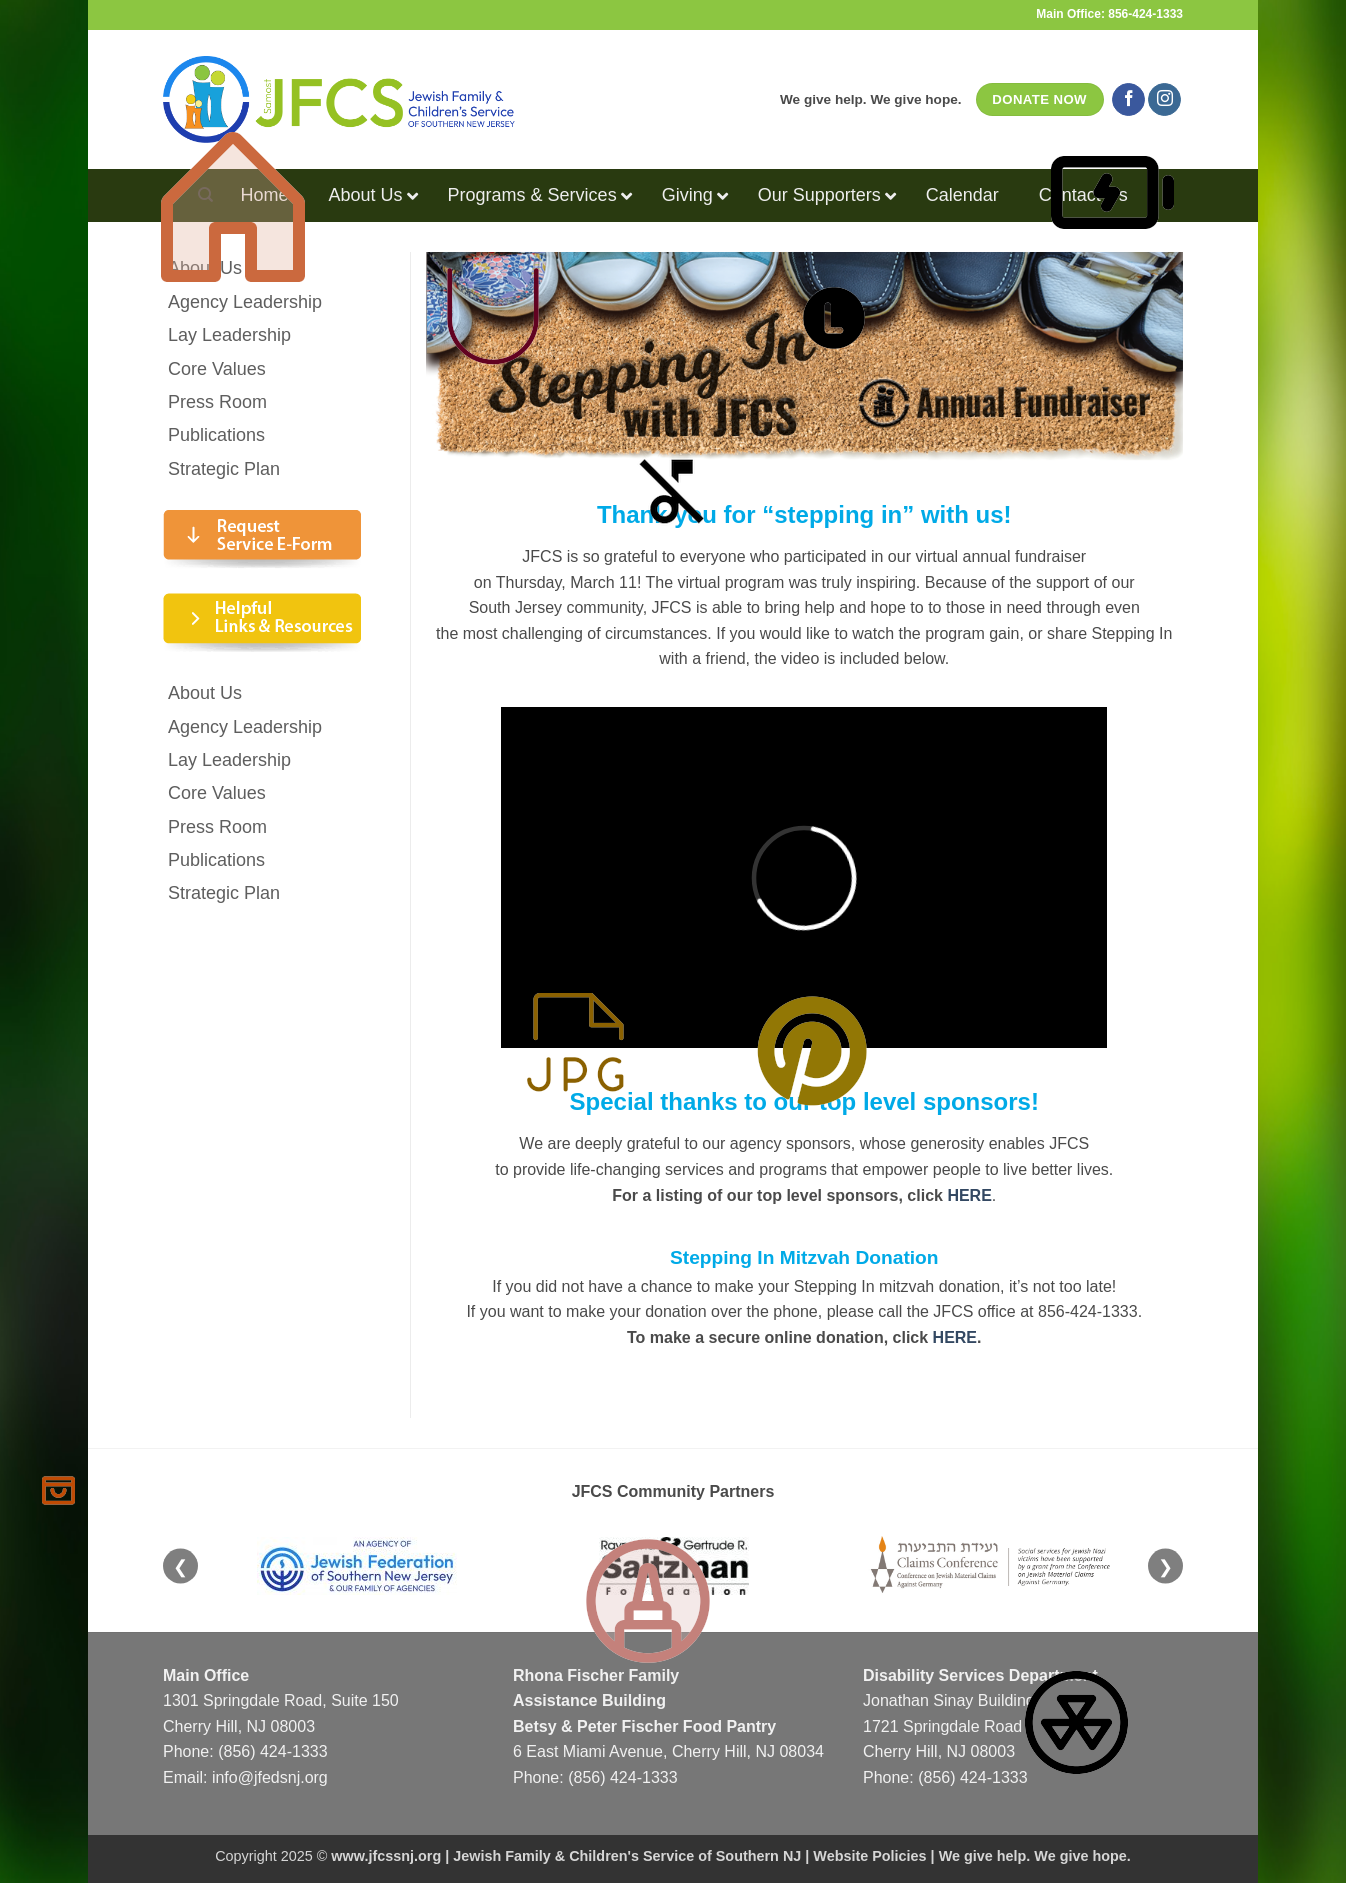 This screenshot has height=1883, width=1346. What do you see at coordinates (648, 1601) in the screenshot?
I see `select marker or highlighter tool` at bounding box center [648, 1601].